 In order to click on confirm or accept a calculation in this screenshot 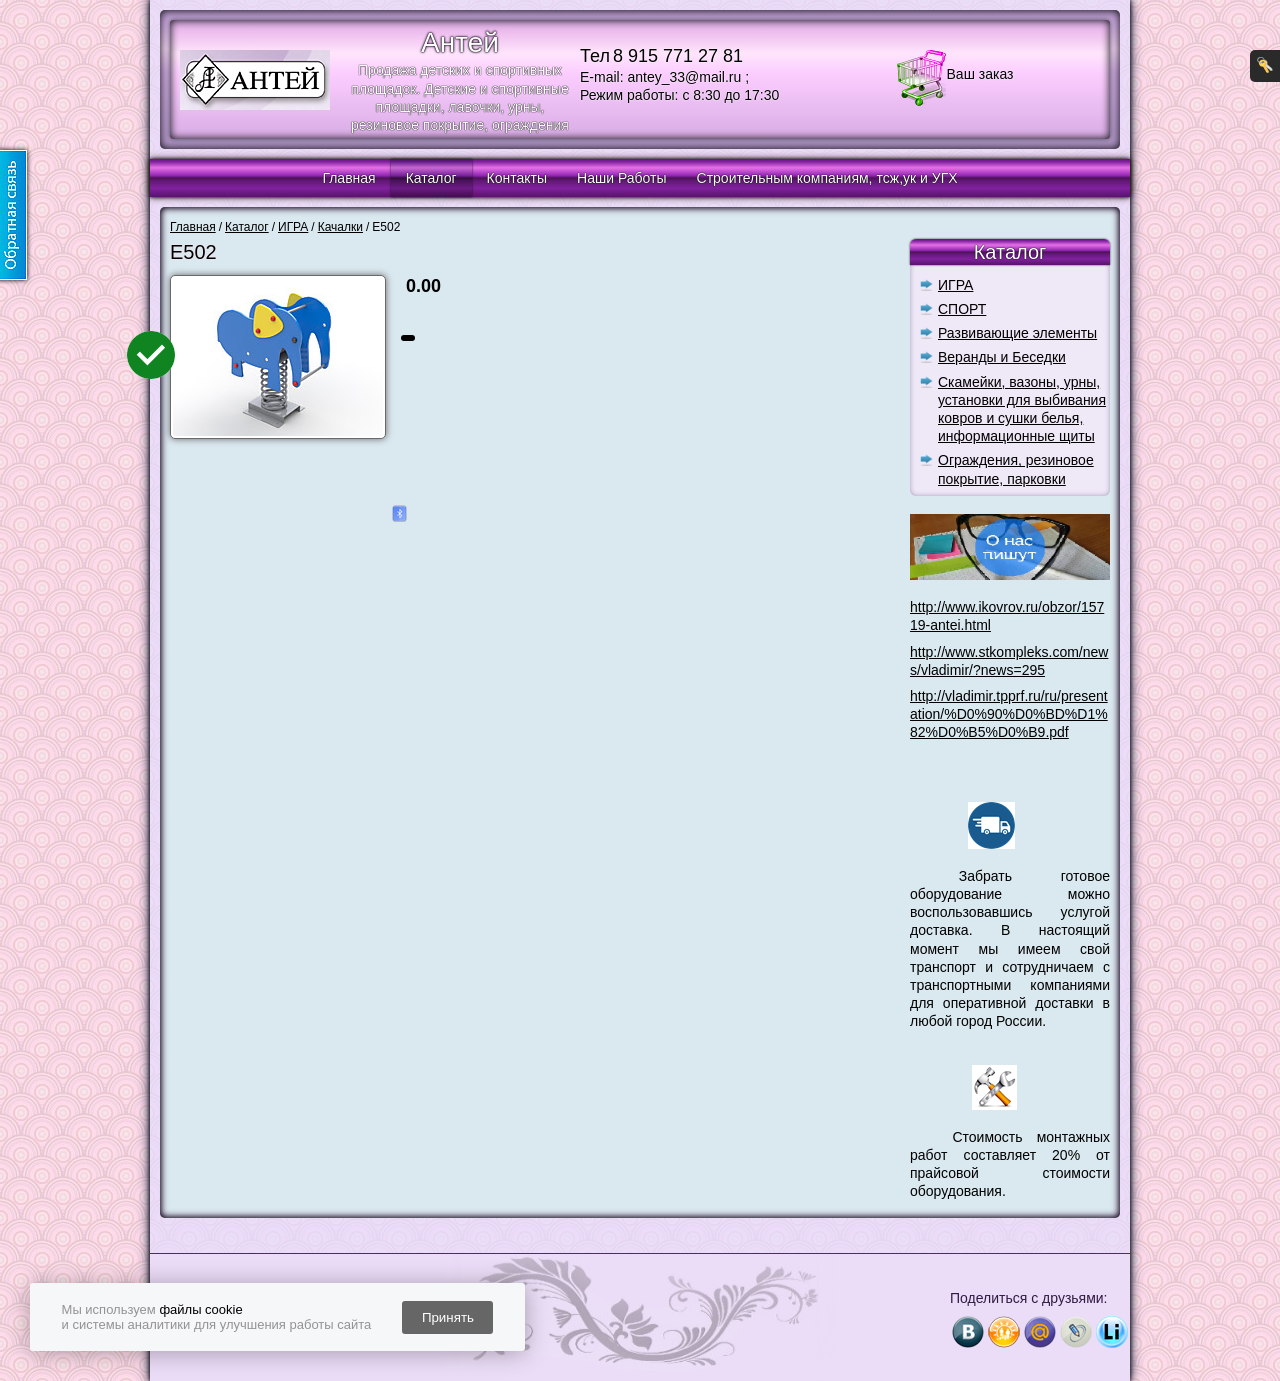, I will do `click(151, 355)`.